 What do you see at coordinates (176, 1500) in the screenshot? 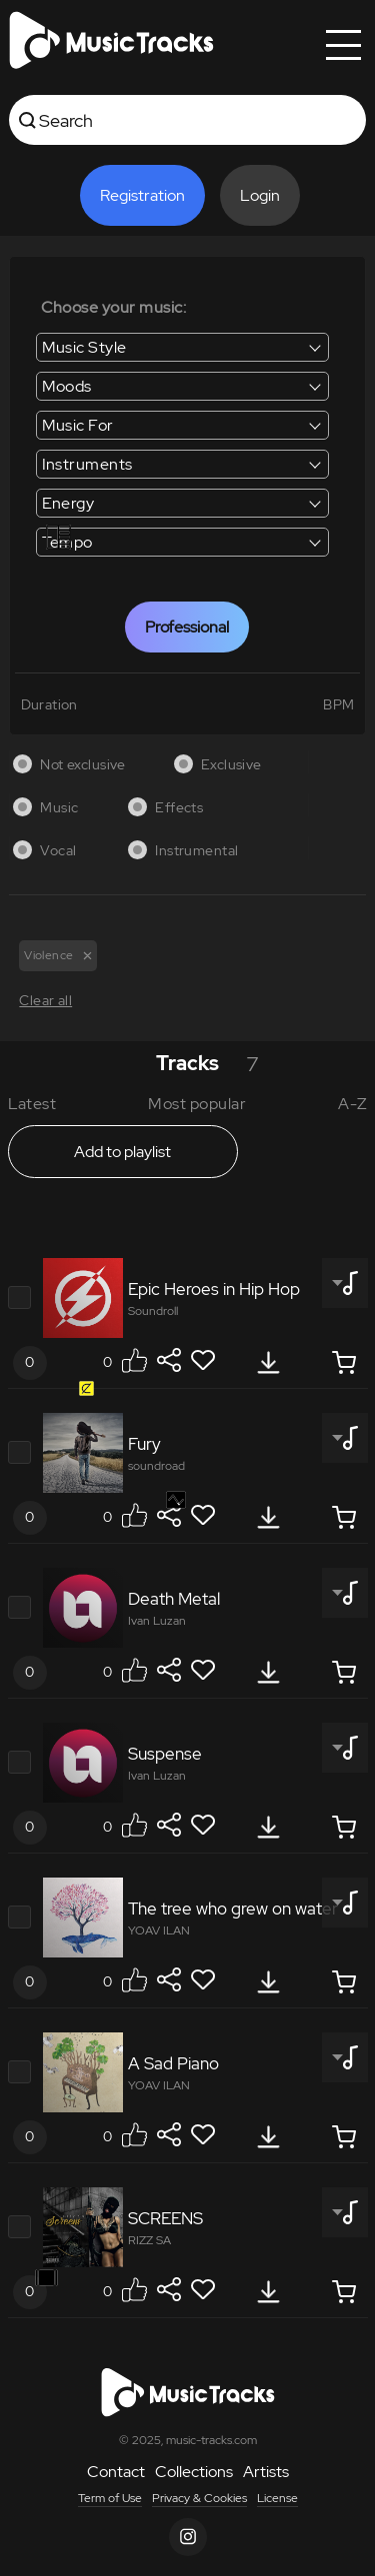
I see `toggle triangle waveform in audio settings` at bounding box center [176, 1500].